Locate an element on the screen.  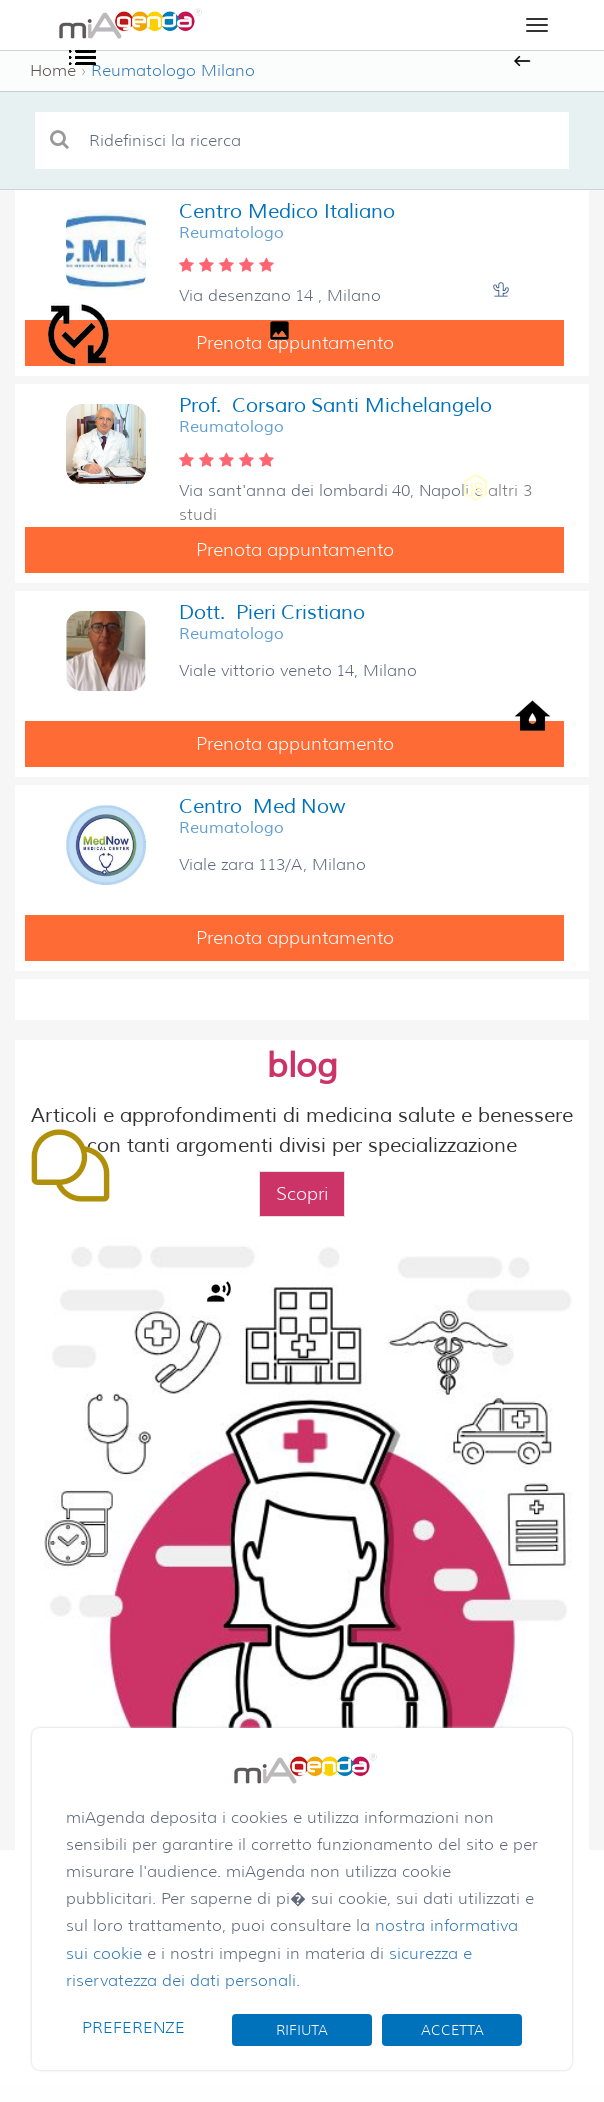
go back to previous screen is located at coordinates (522, 61).